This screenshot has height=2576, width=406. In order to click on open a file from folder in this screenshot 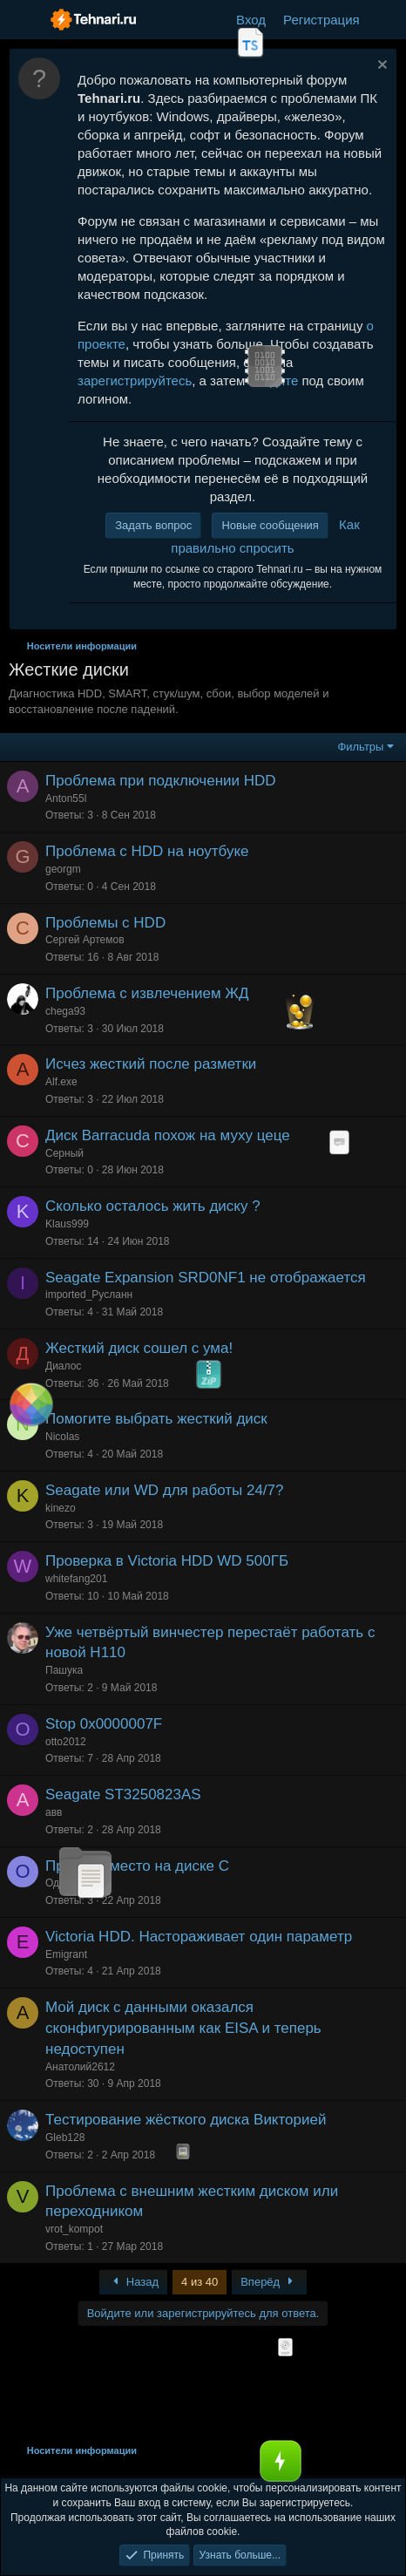, I will do `click(85, 1872)`.